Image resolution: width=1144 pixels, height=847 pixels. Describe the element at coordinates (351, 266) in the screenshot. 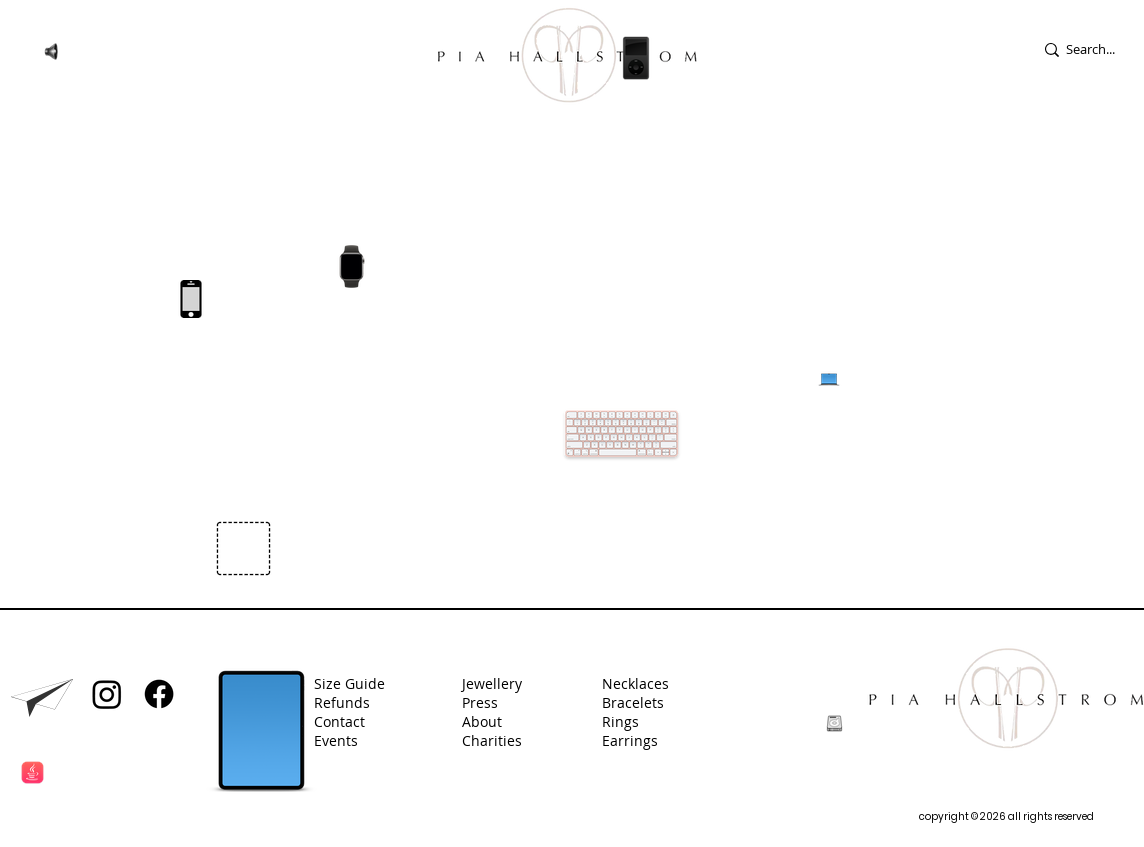

I see `apple watch series 6 device icon` at that location.